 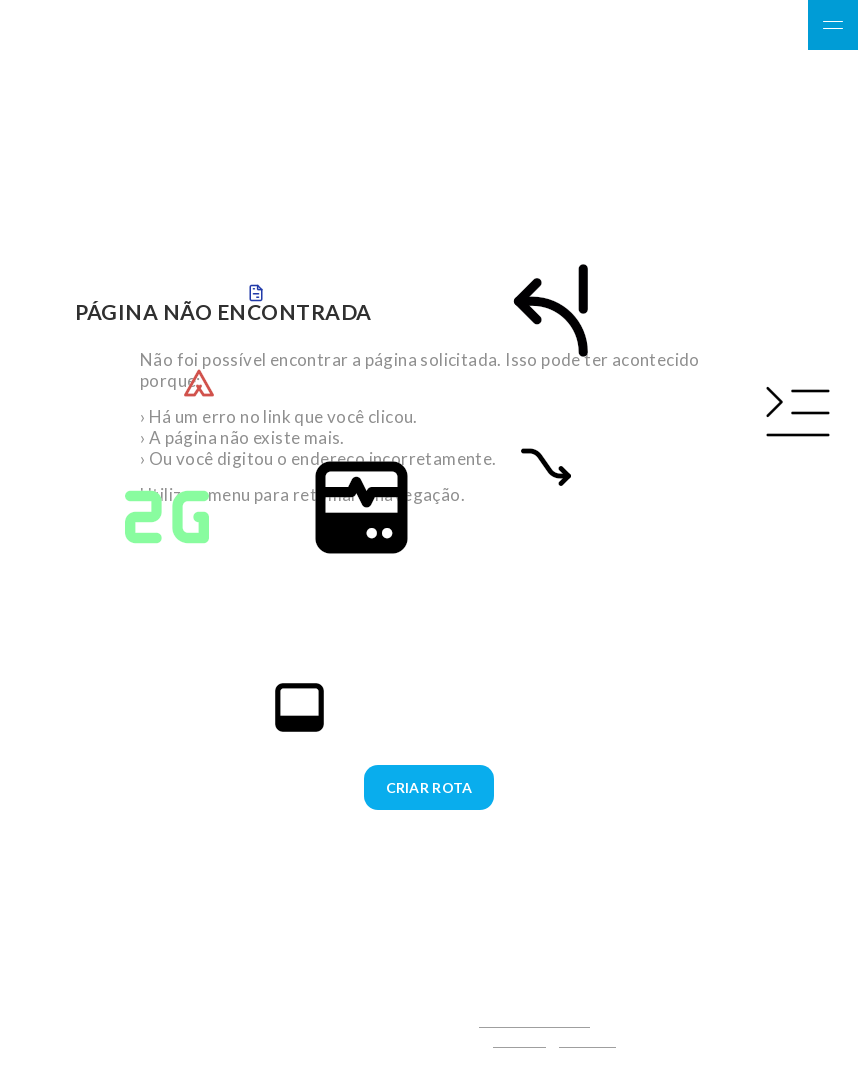 What do you see at coordinates (361, 507) in the screenshot?
I see `view heart rate or vital signs monitor` at bounding box center [361, 507].